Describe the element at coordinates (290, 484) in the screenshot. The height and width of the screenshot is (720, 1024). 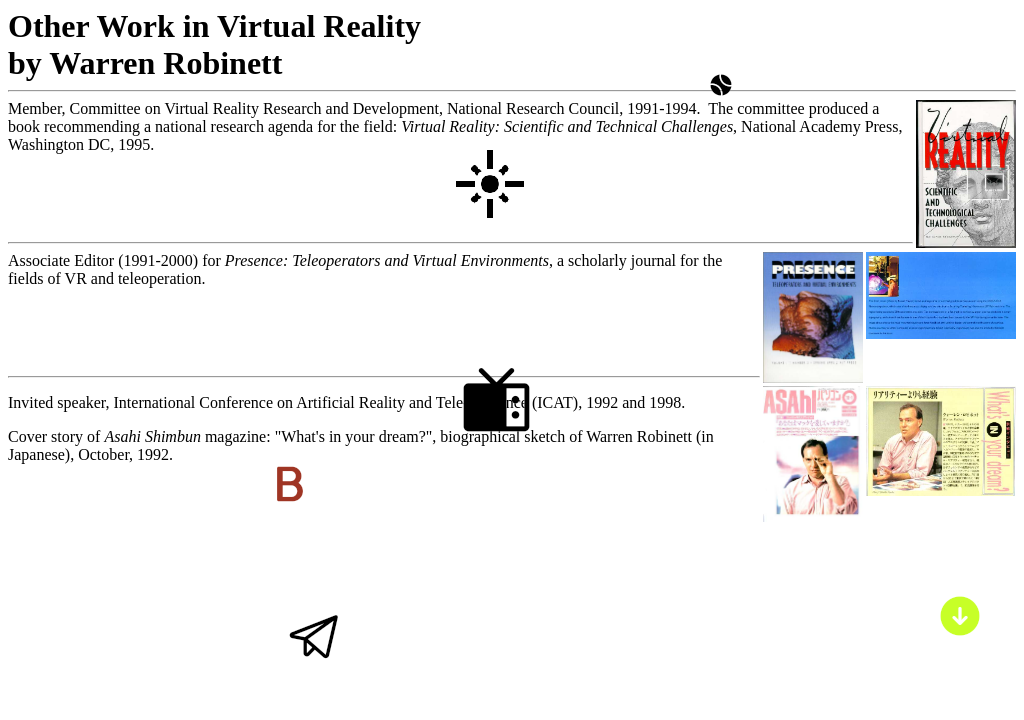
I see `apply bold formatting to selected text` at that location.